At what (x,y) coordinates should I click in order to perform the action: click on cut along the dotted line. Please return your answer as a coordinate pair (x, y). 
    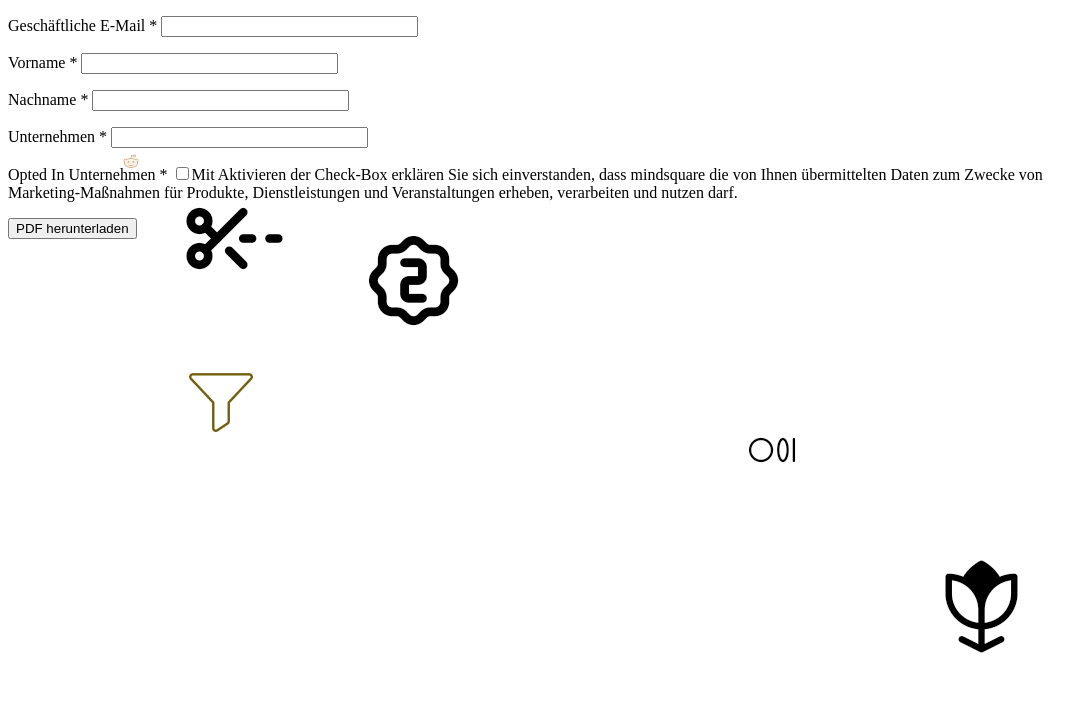
    Looking at the image, I should click on (234, 238).